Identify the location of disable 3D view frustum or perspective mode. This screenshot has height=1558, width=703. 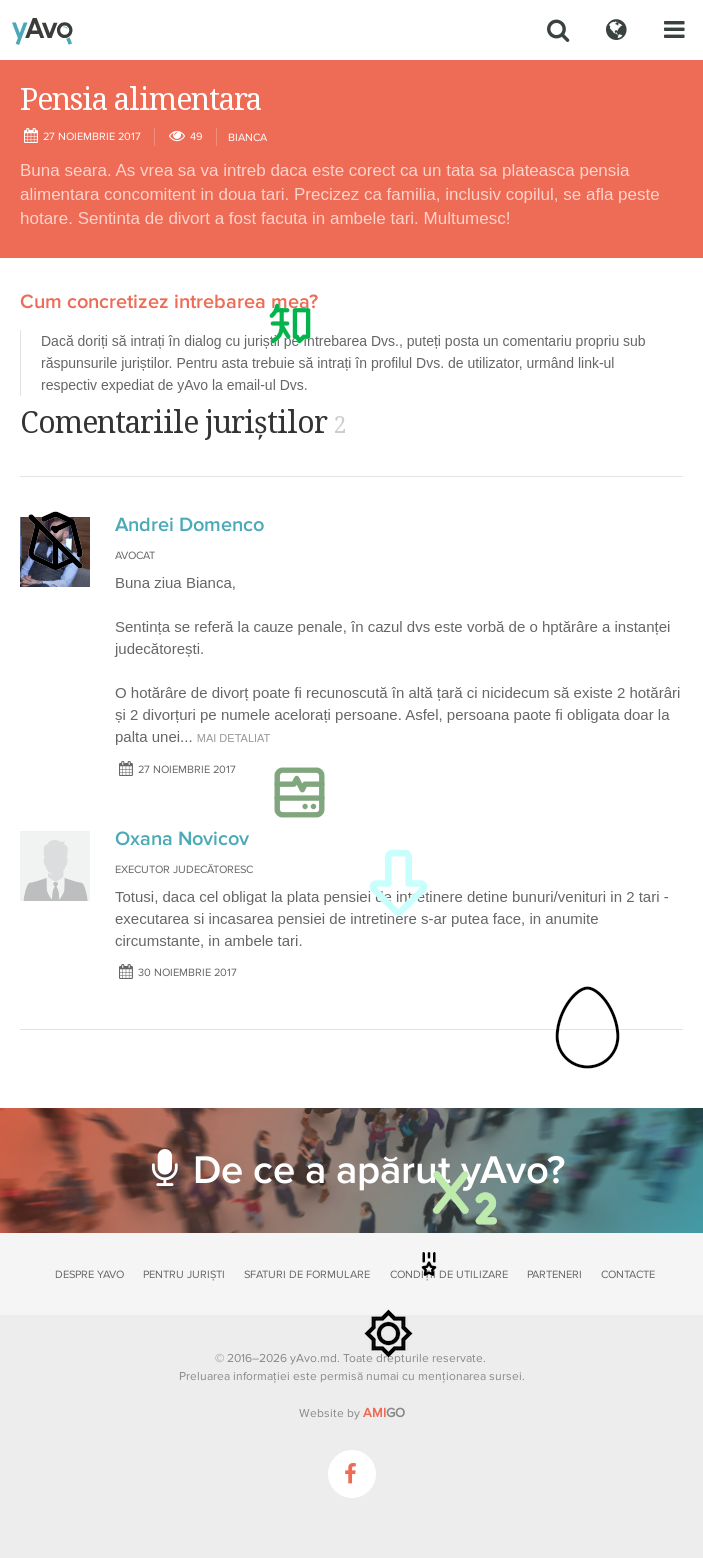
(55, 541).